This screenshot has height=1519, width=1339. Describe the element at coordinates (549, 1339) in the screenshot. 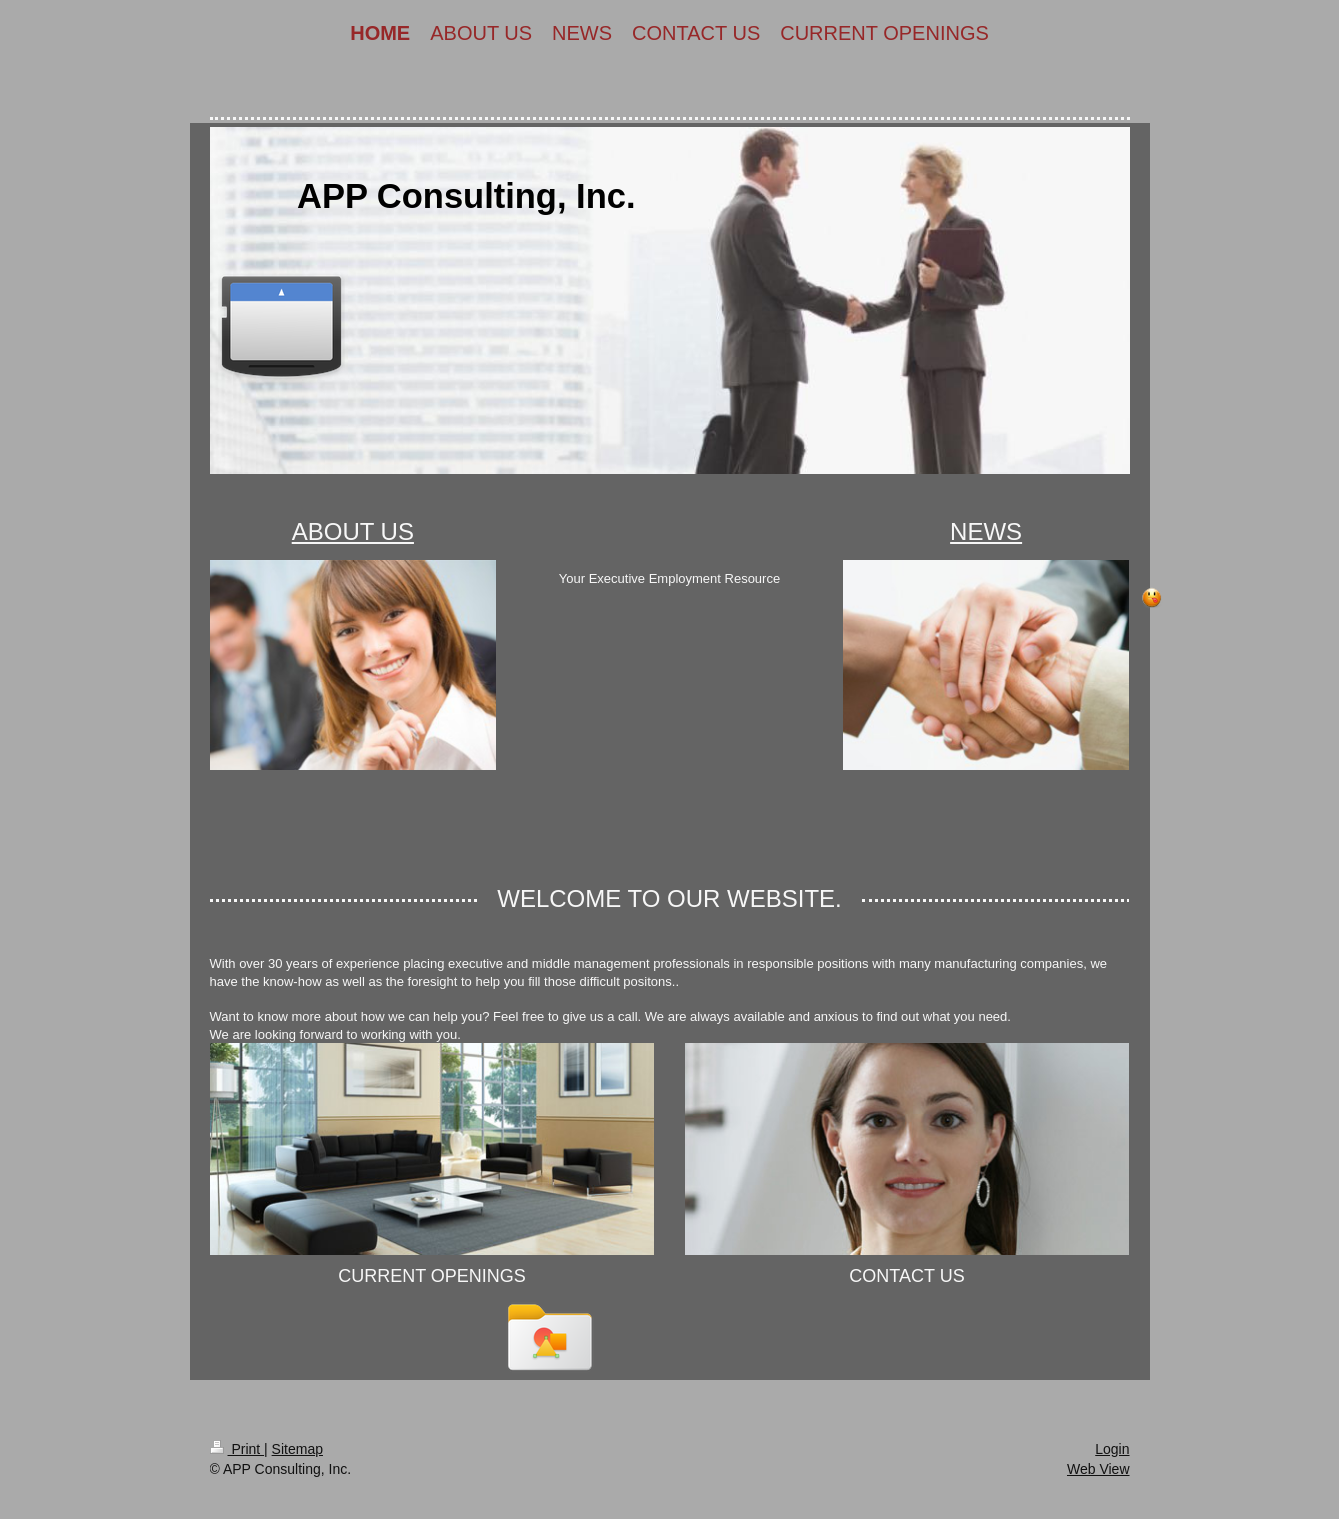

I see `open folder containing LibreOffice Draw files` at that location.